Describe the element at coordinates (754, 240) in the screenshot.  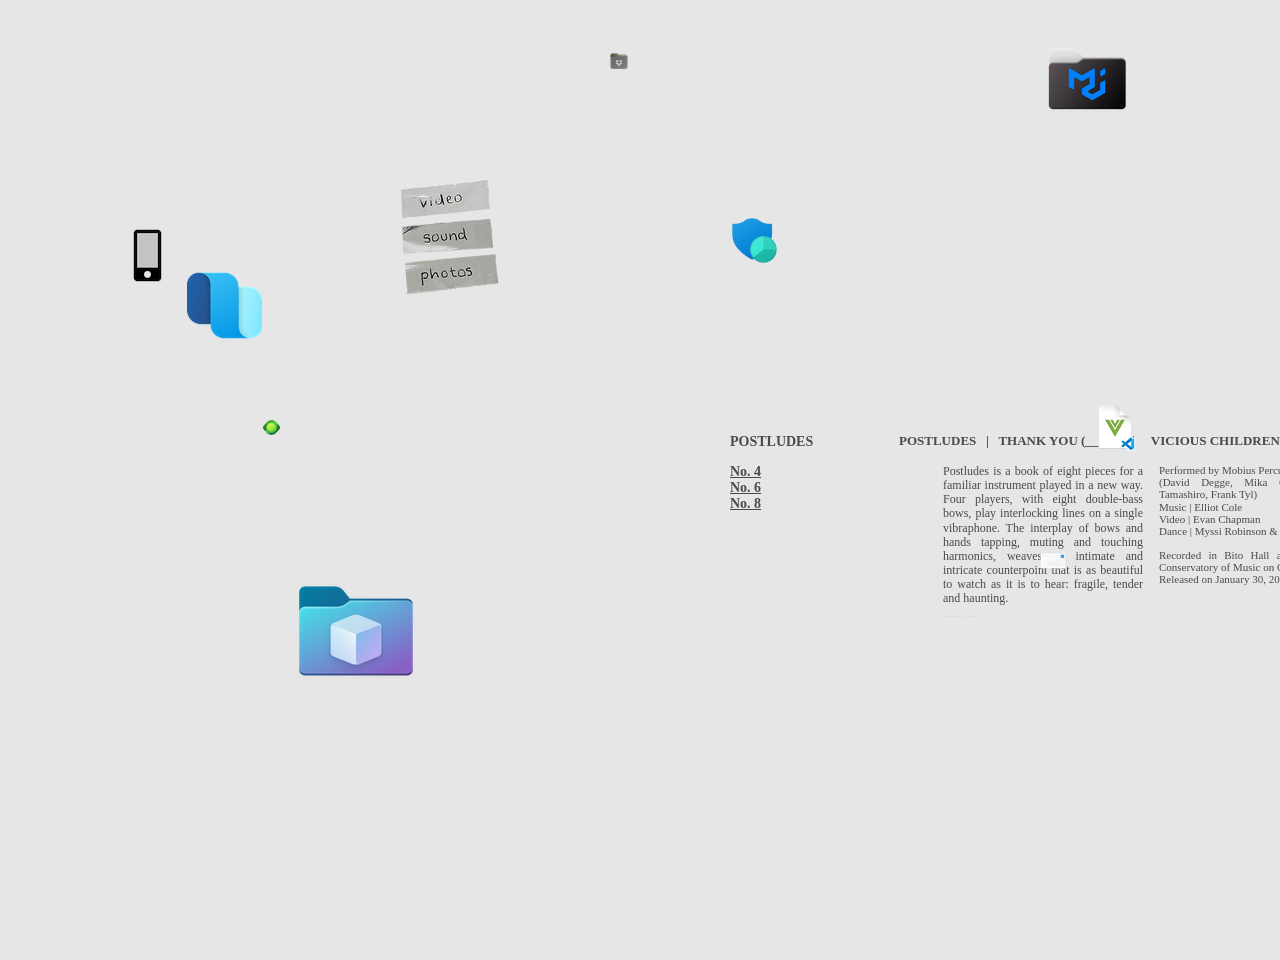
I see `view security status or protection settings` at that location.